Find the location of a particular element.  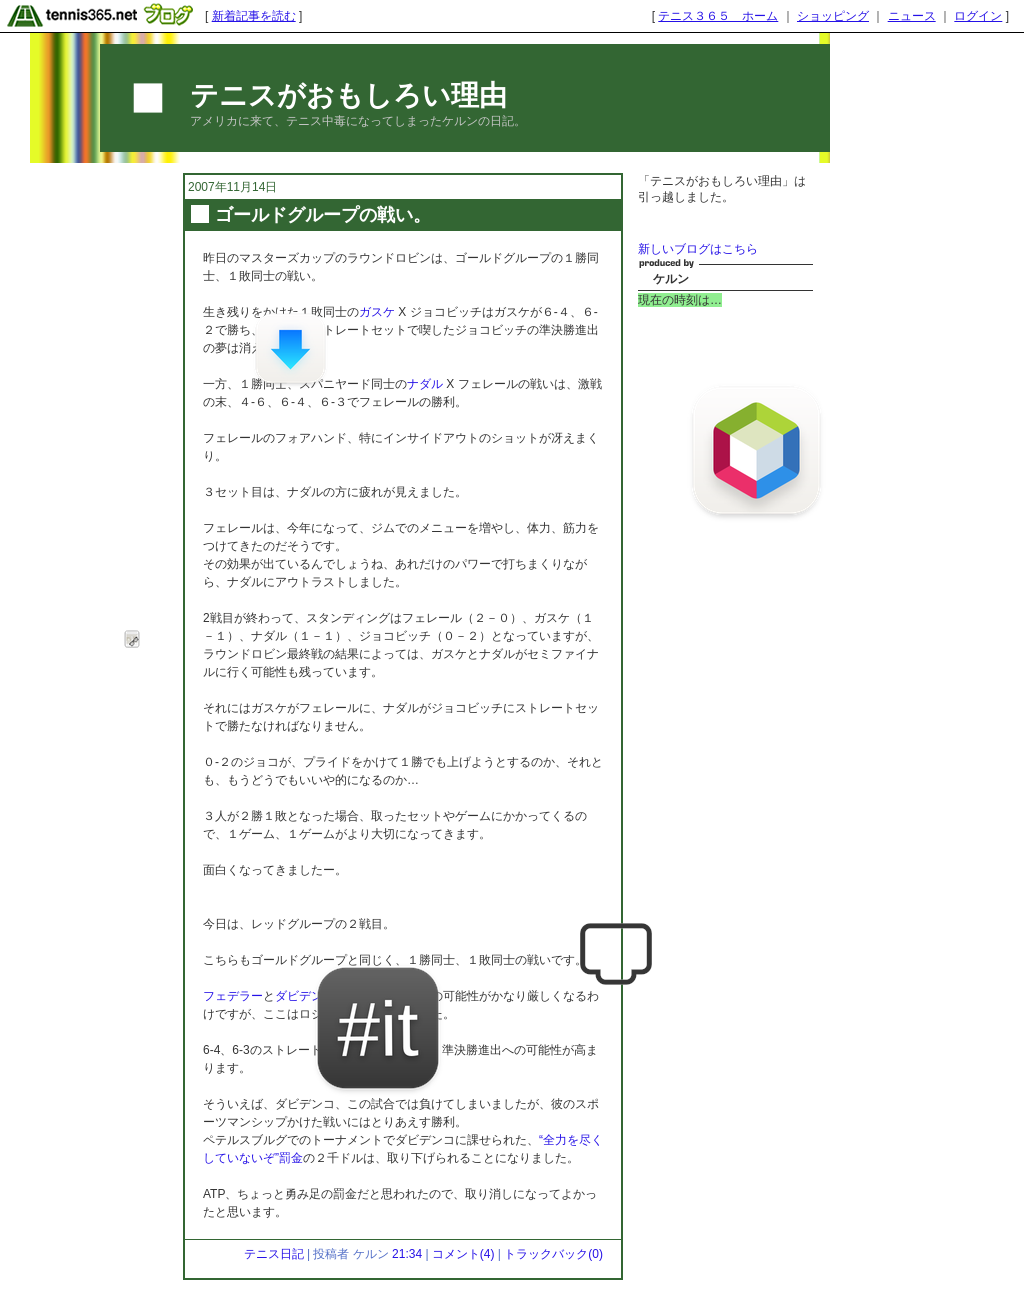

open hashit, a file hashing utility app is located at coordinates (378, 1028).